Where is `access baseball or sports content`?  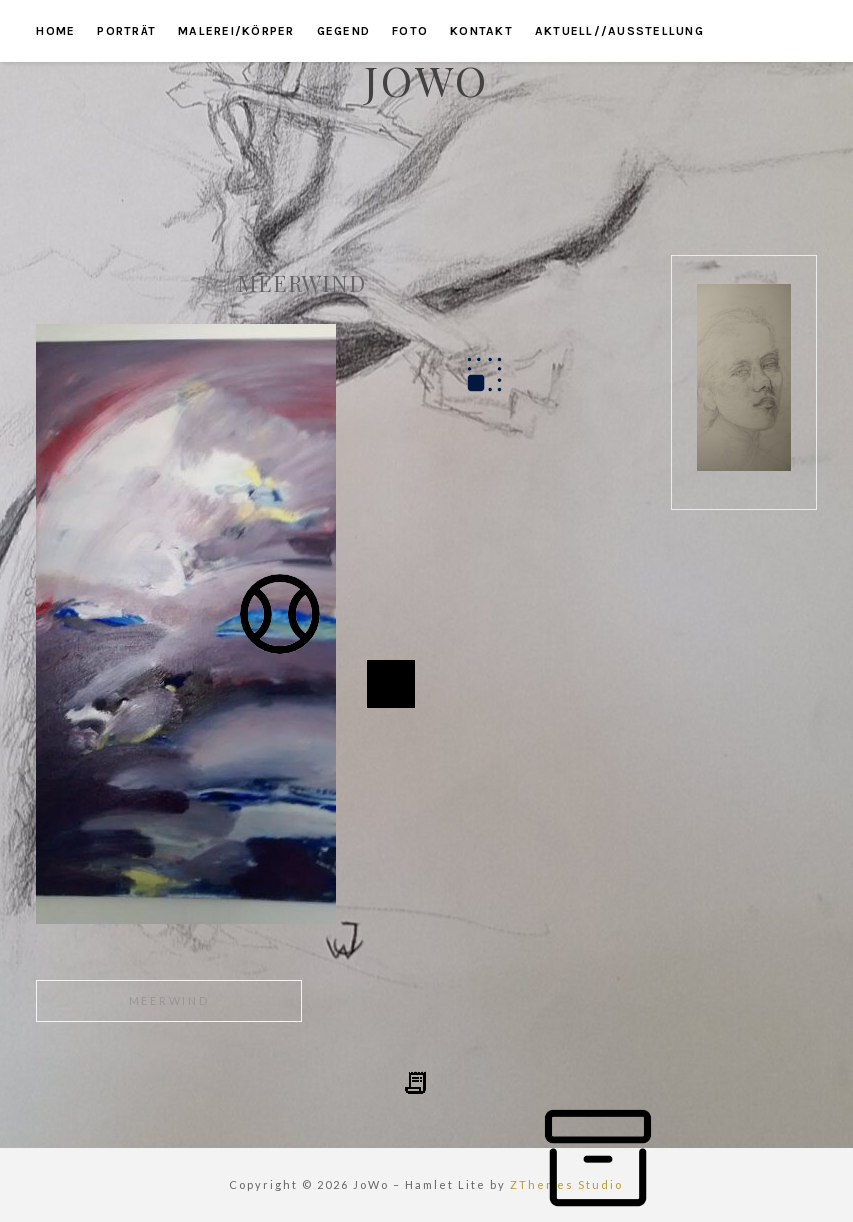 access baseball or sports content is located at coordinates (280, 614).